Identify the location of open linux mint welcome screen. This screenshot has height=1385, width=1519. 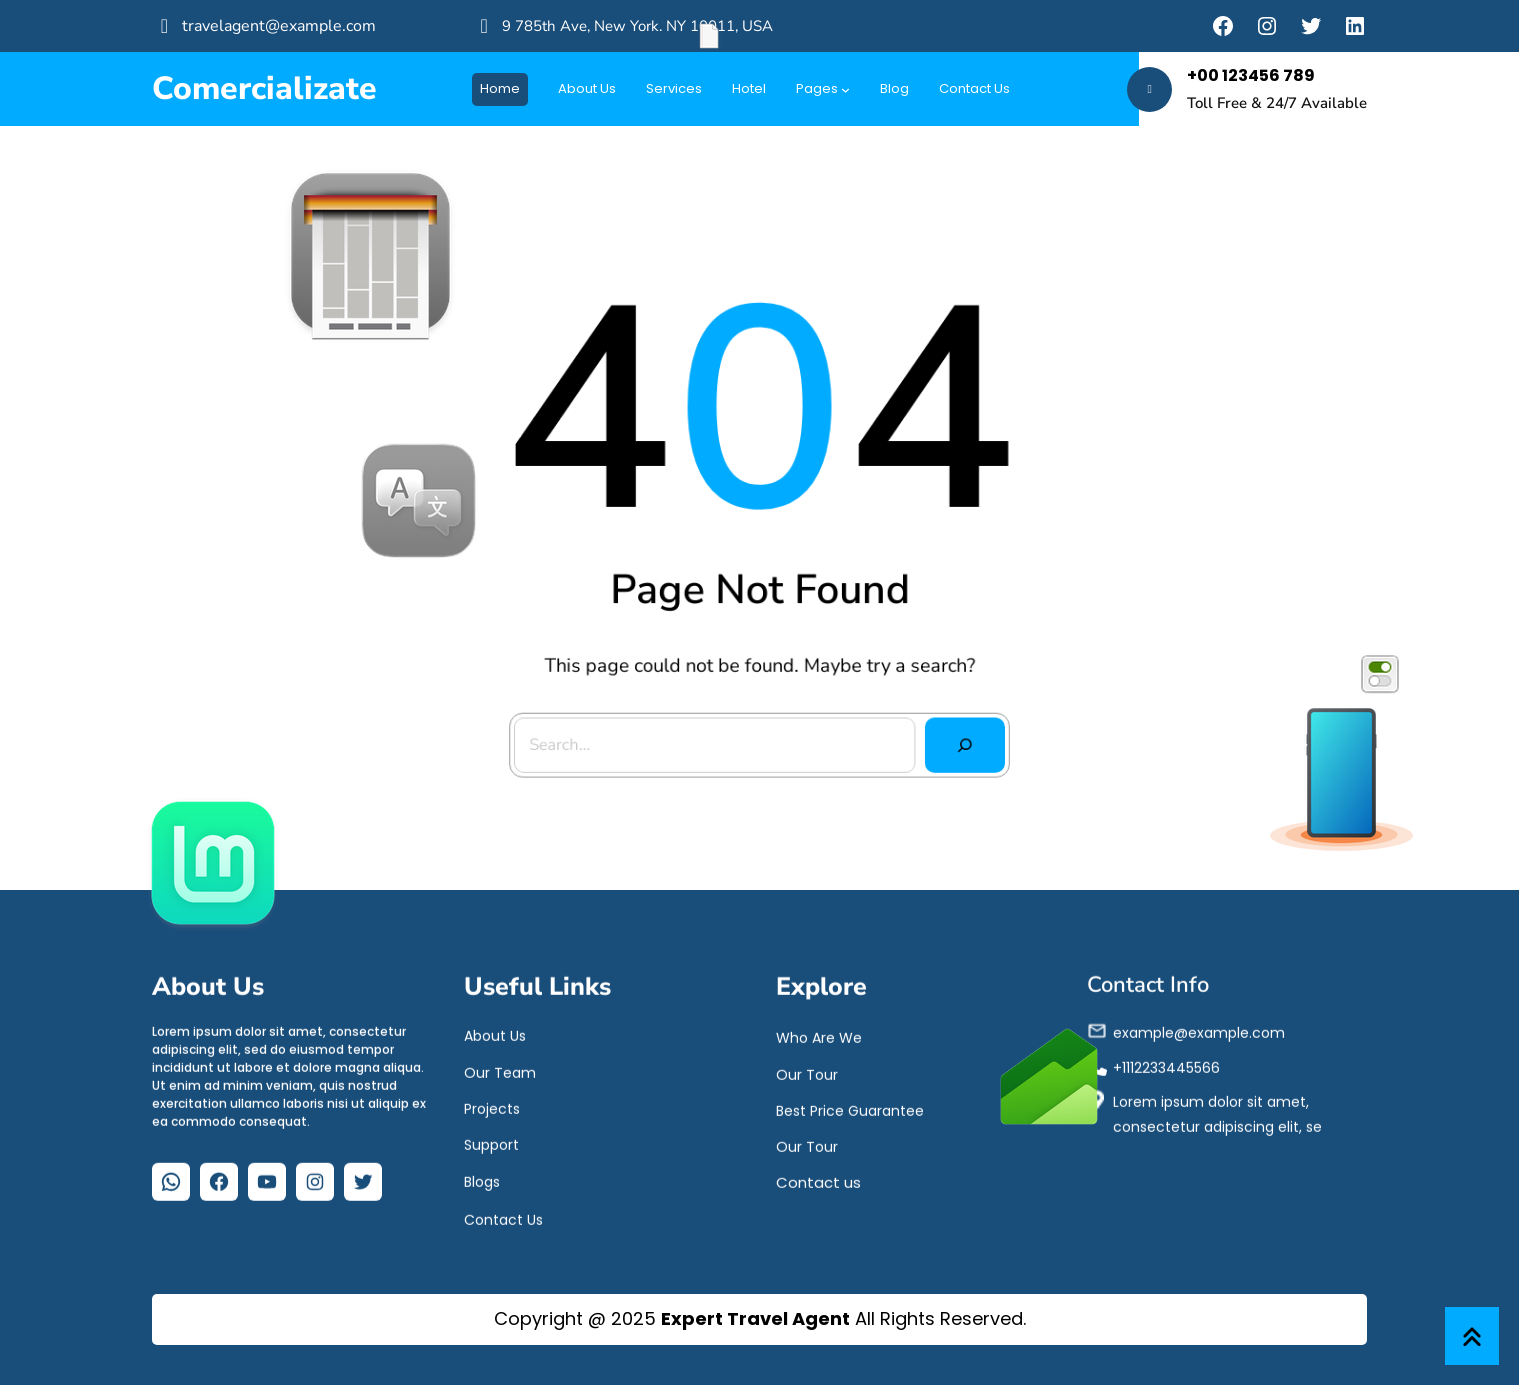
(213, 863).